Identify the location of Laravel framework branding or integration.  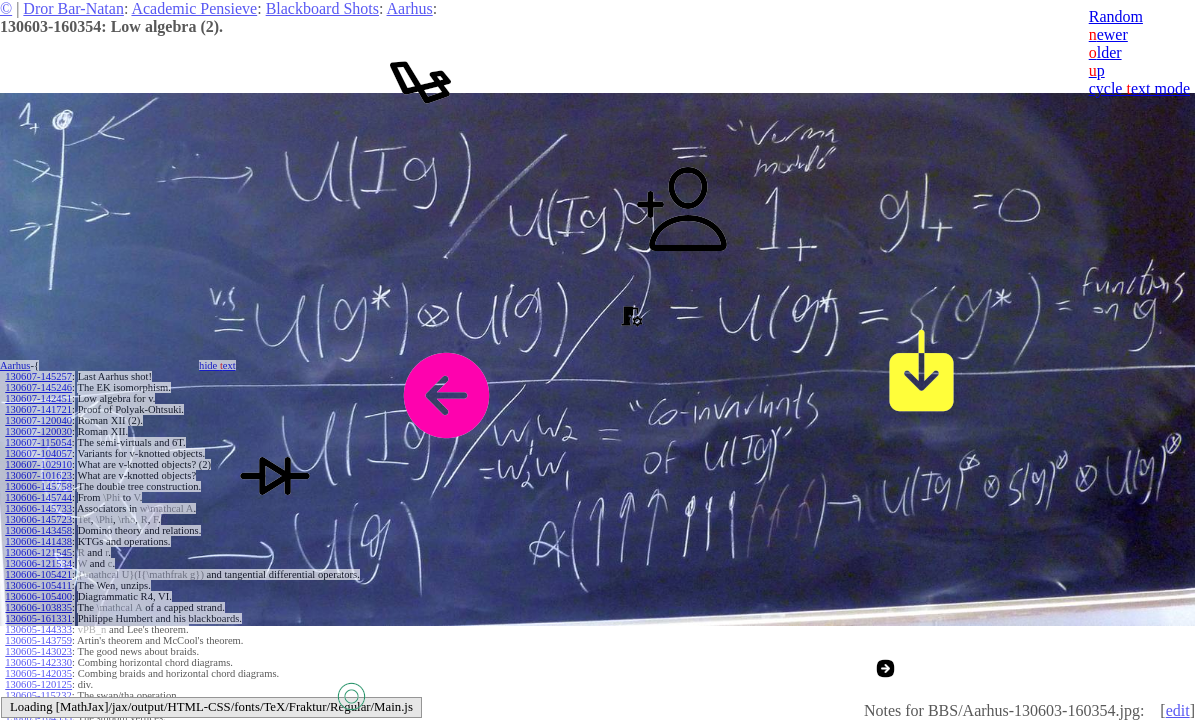
(420, 82).